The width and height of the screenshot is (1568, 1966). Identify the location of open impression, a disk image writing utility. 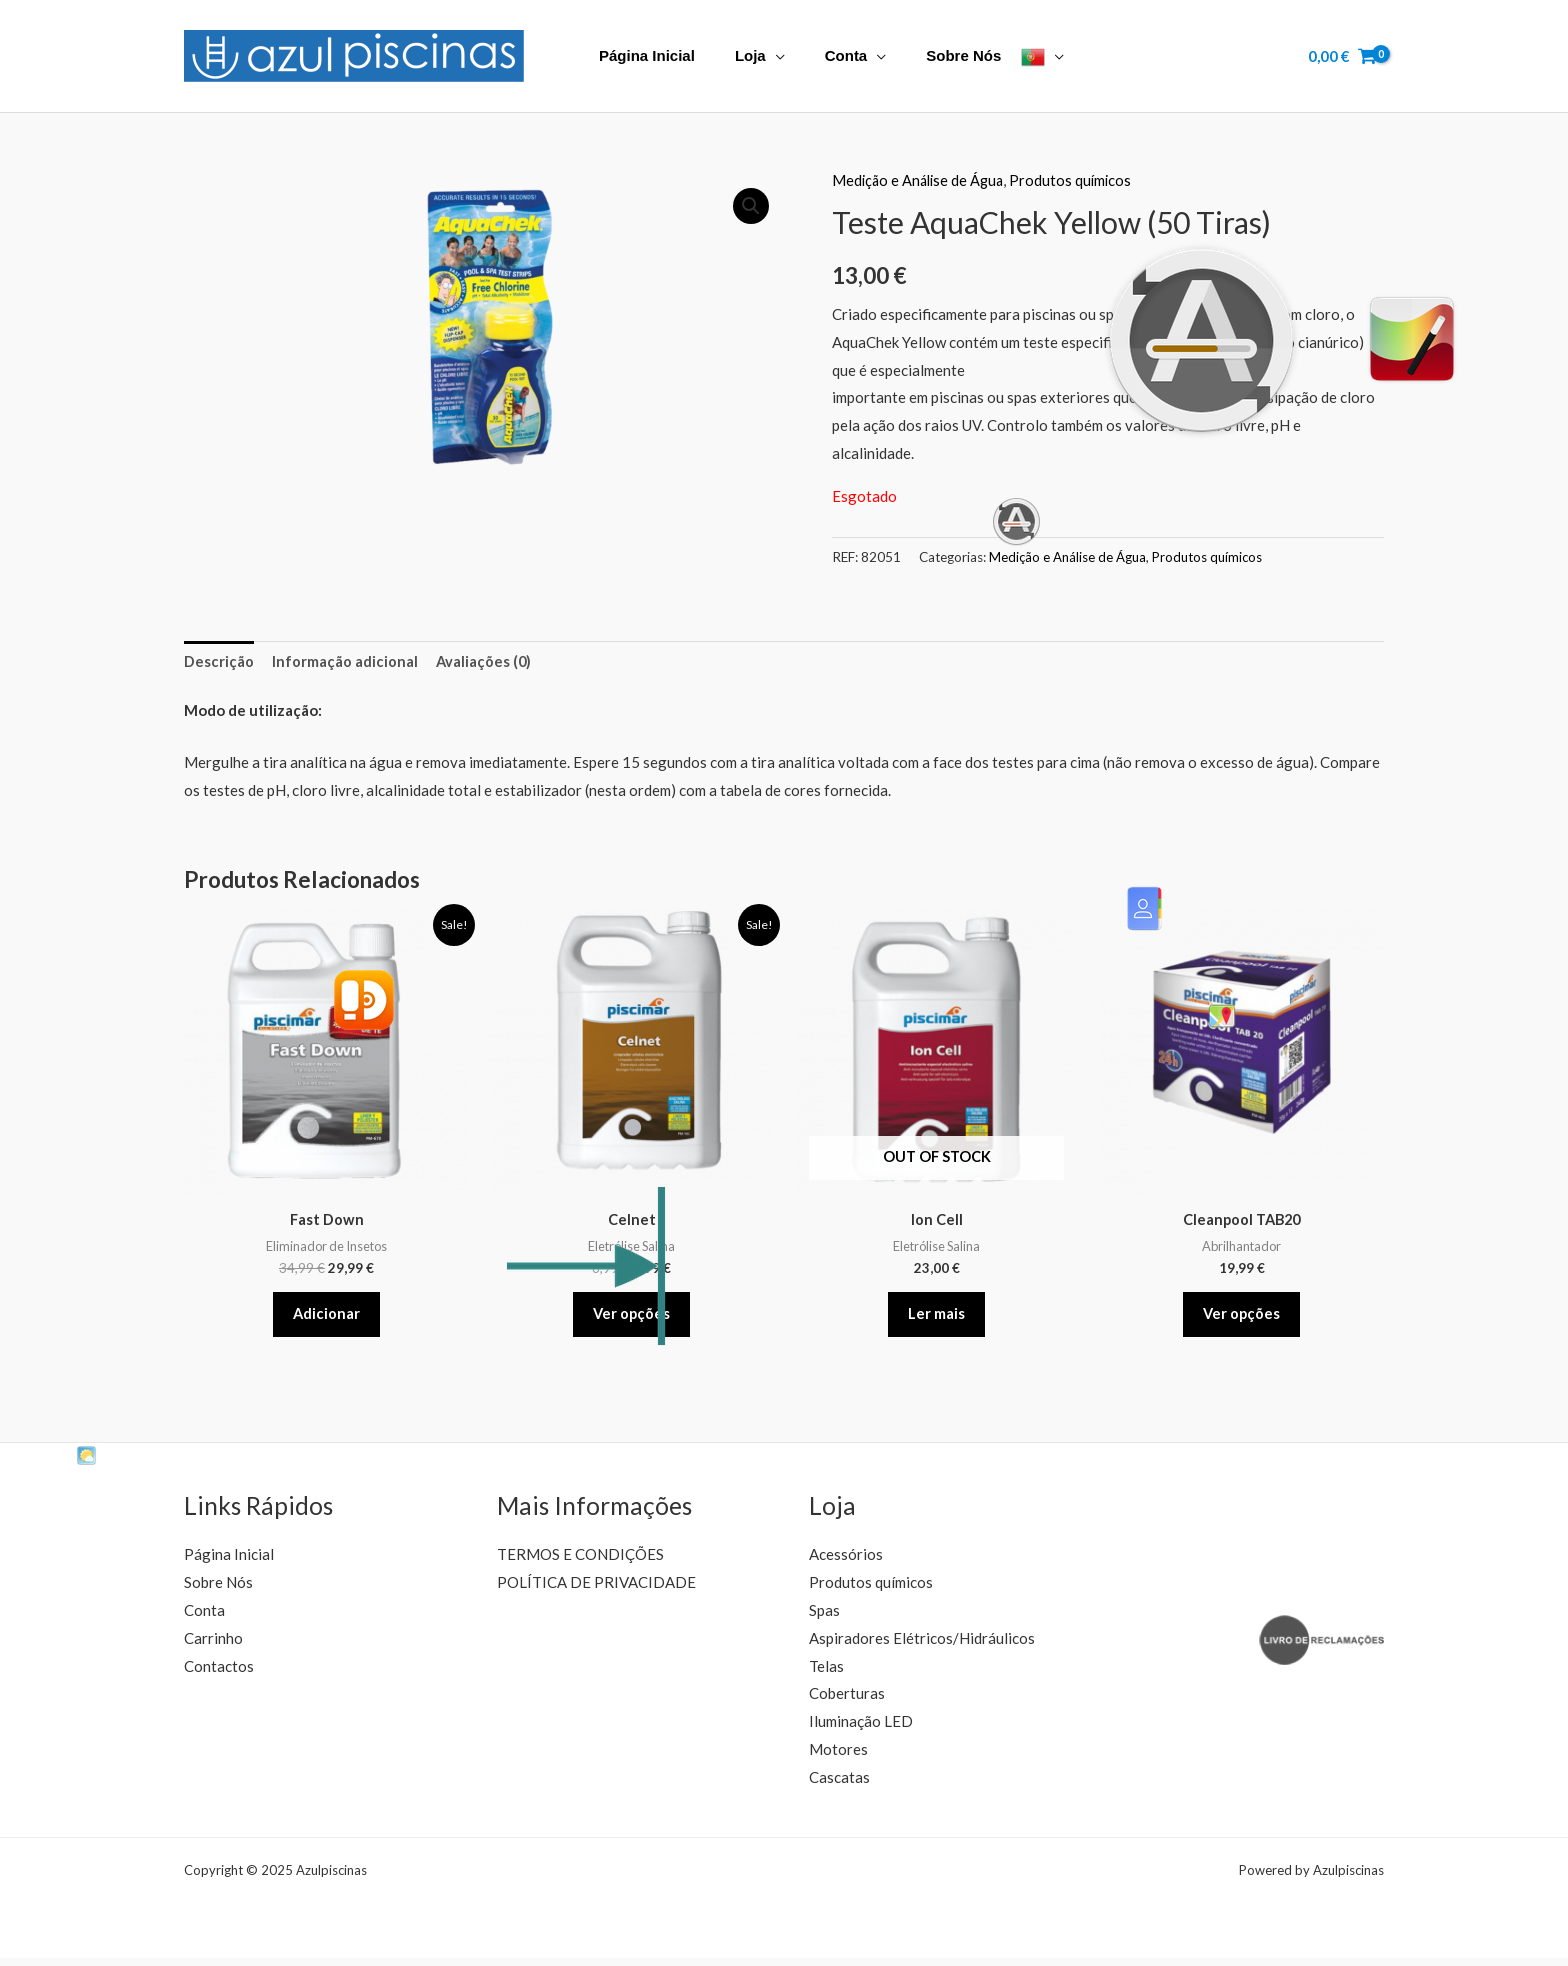
(364, 1000).